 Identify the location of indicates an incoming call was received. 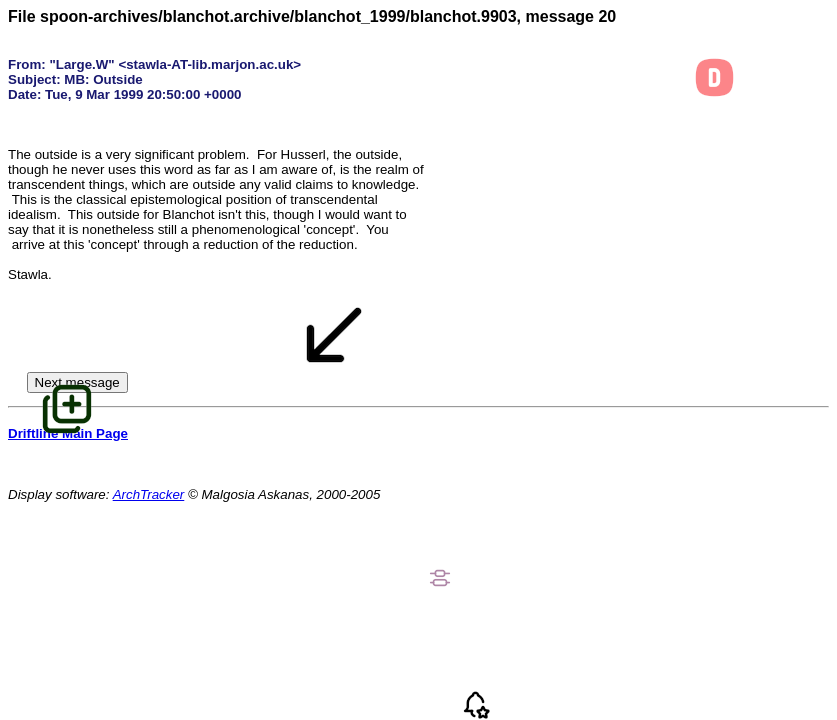
(333, 336).